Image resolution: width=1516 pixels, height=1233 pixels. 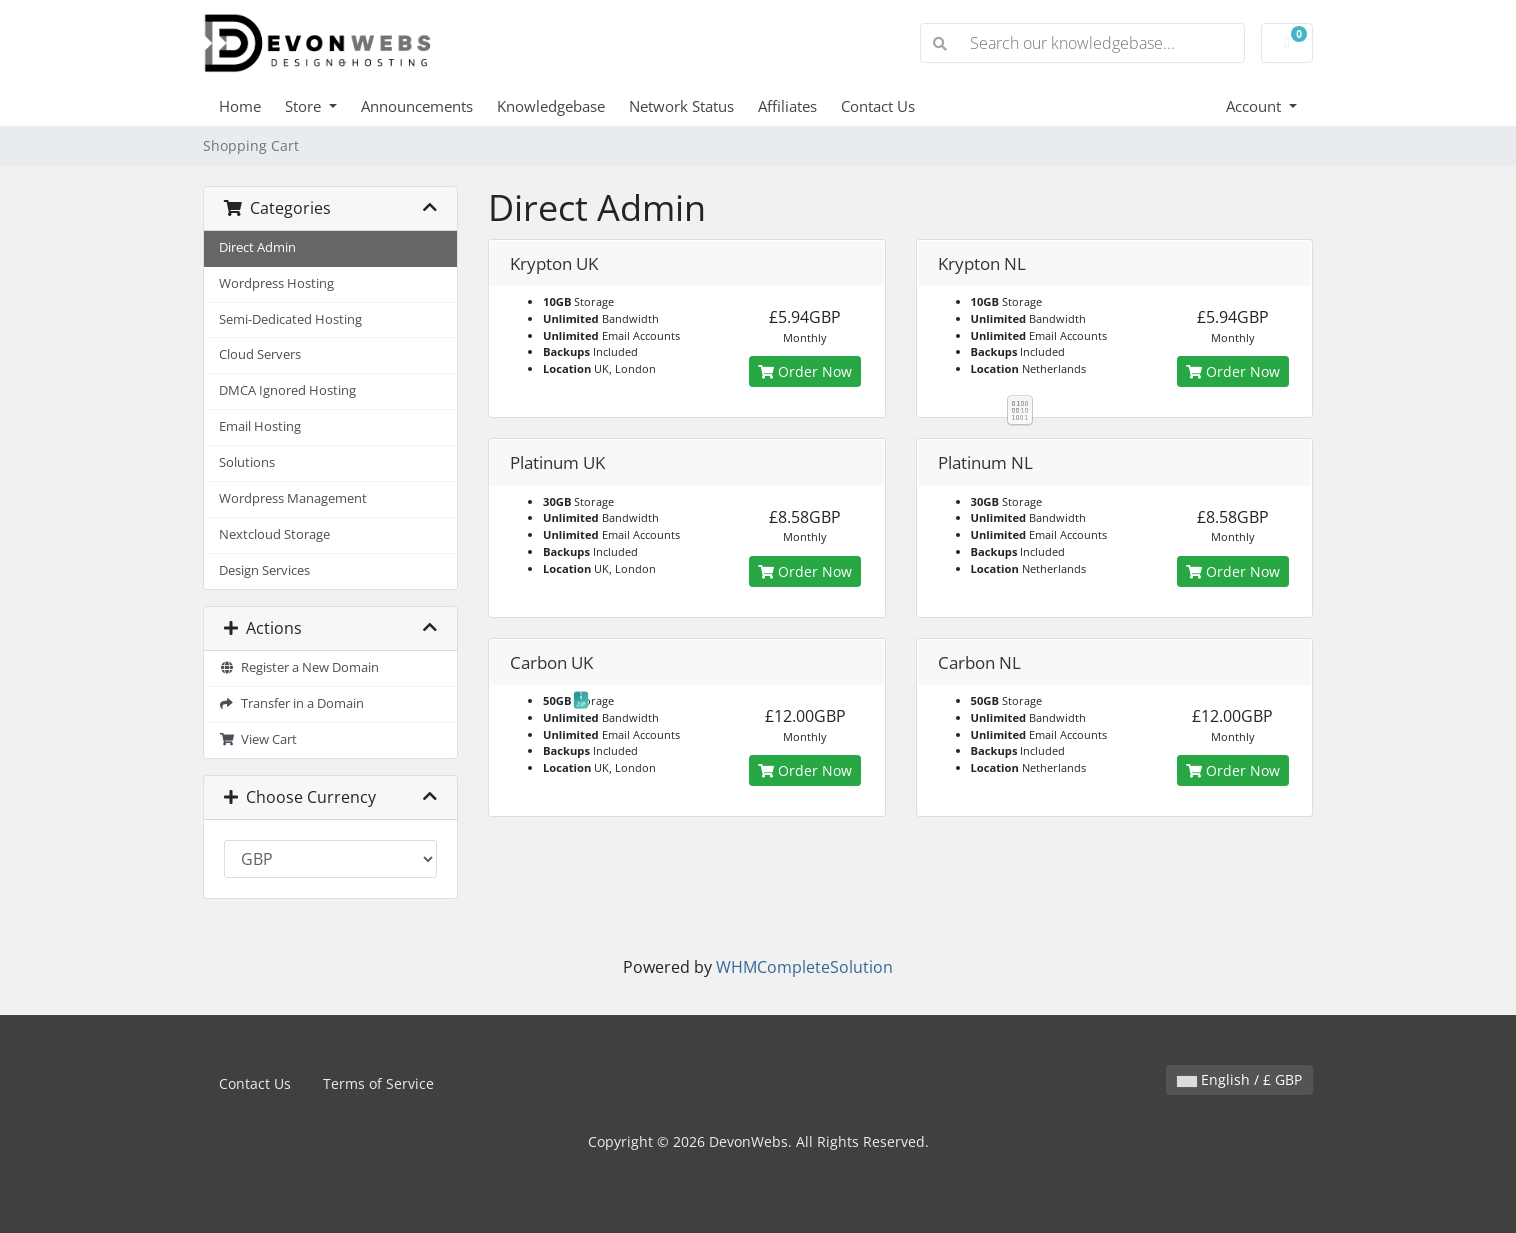 What do you see at coordinates (1020, 410) in the screenshot?
I see `indicates a binary or raw data file` at bounding box center [1020, 410].